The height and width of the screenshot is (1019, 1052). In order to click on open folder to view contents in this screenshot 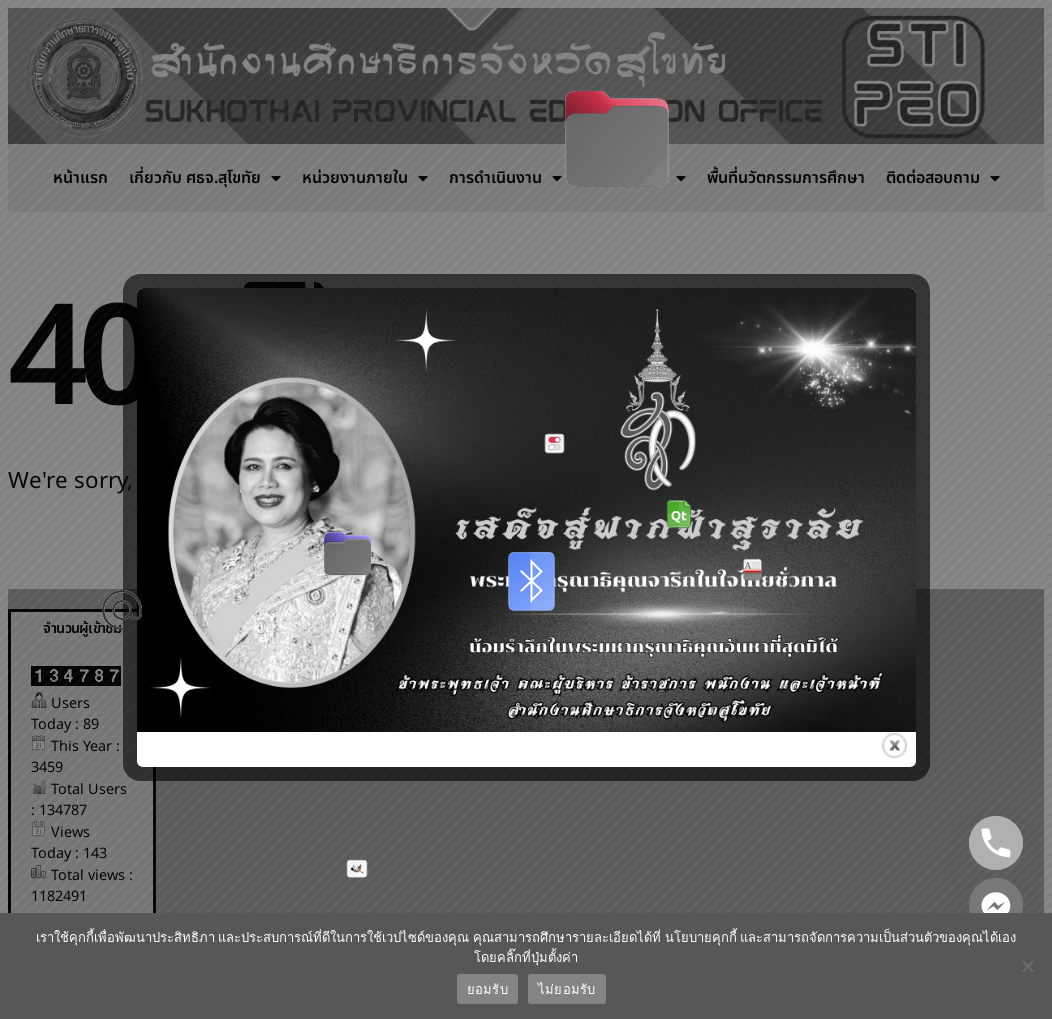, I will do `click(617, 139)`.